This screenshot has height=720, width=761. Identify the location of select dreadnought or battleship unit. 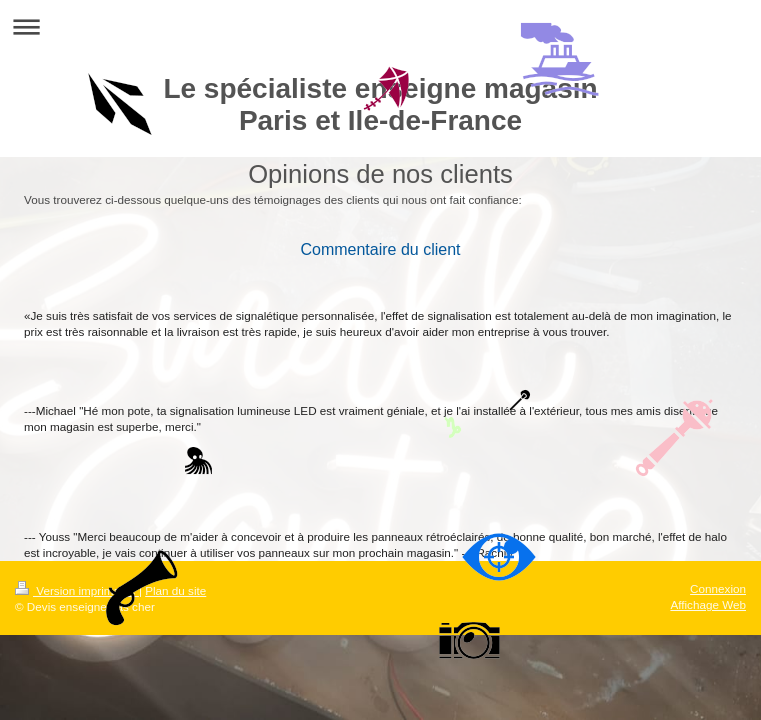
(560, 62).